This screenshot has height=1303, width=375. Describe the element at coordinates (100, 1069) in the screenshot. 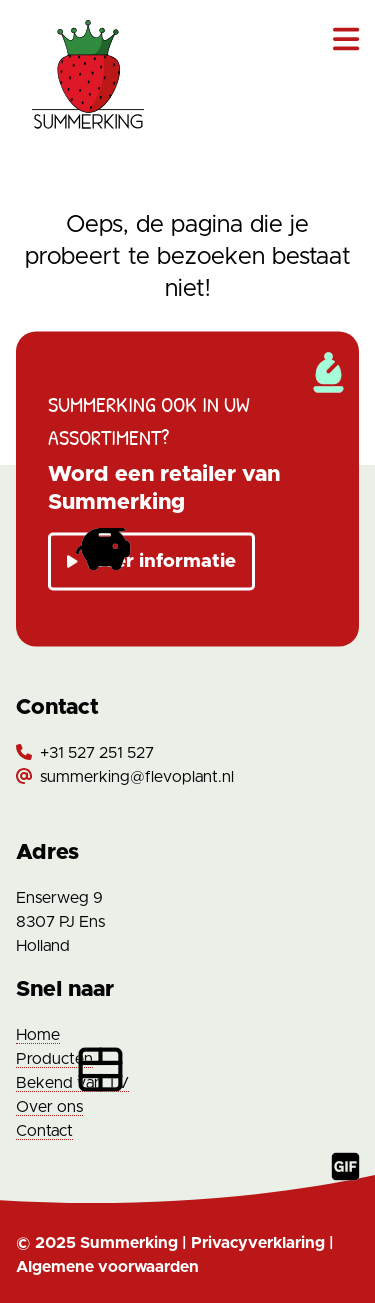

I see `merge selected table cells` at that location.